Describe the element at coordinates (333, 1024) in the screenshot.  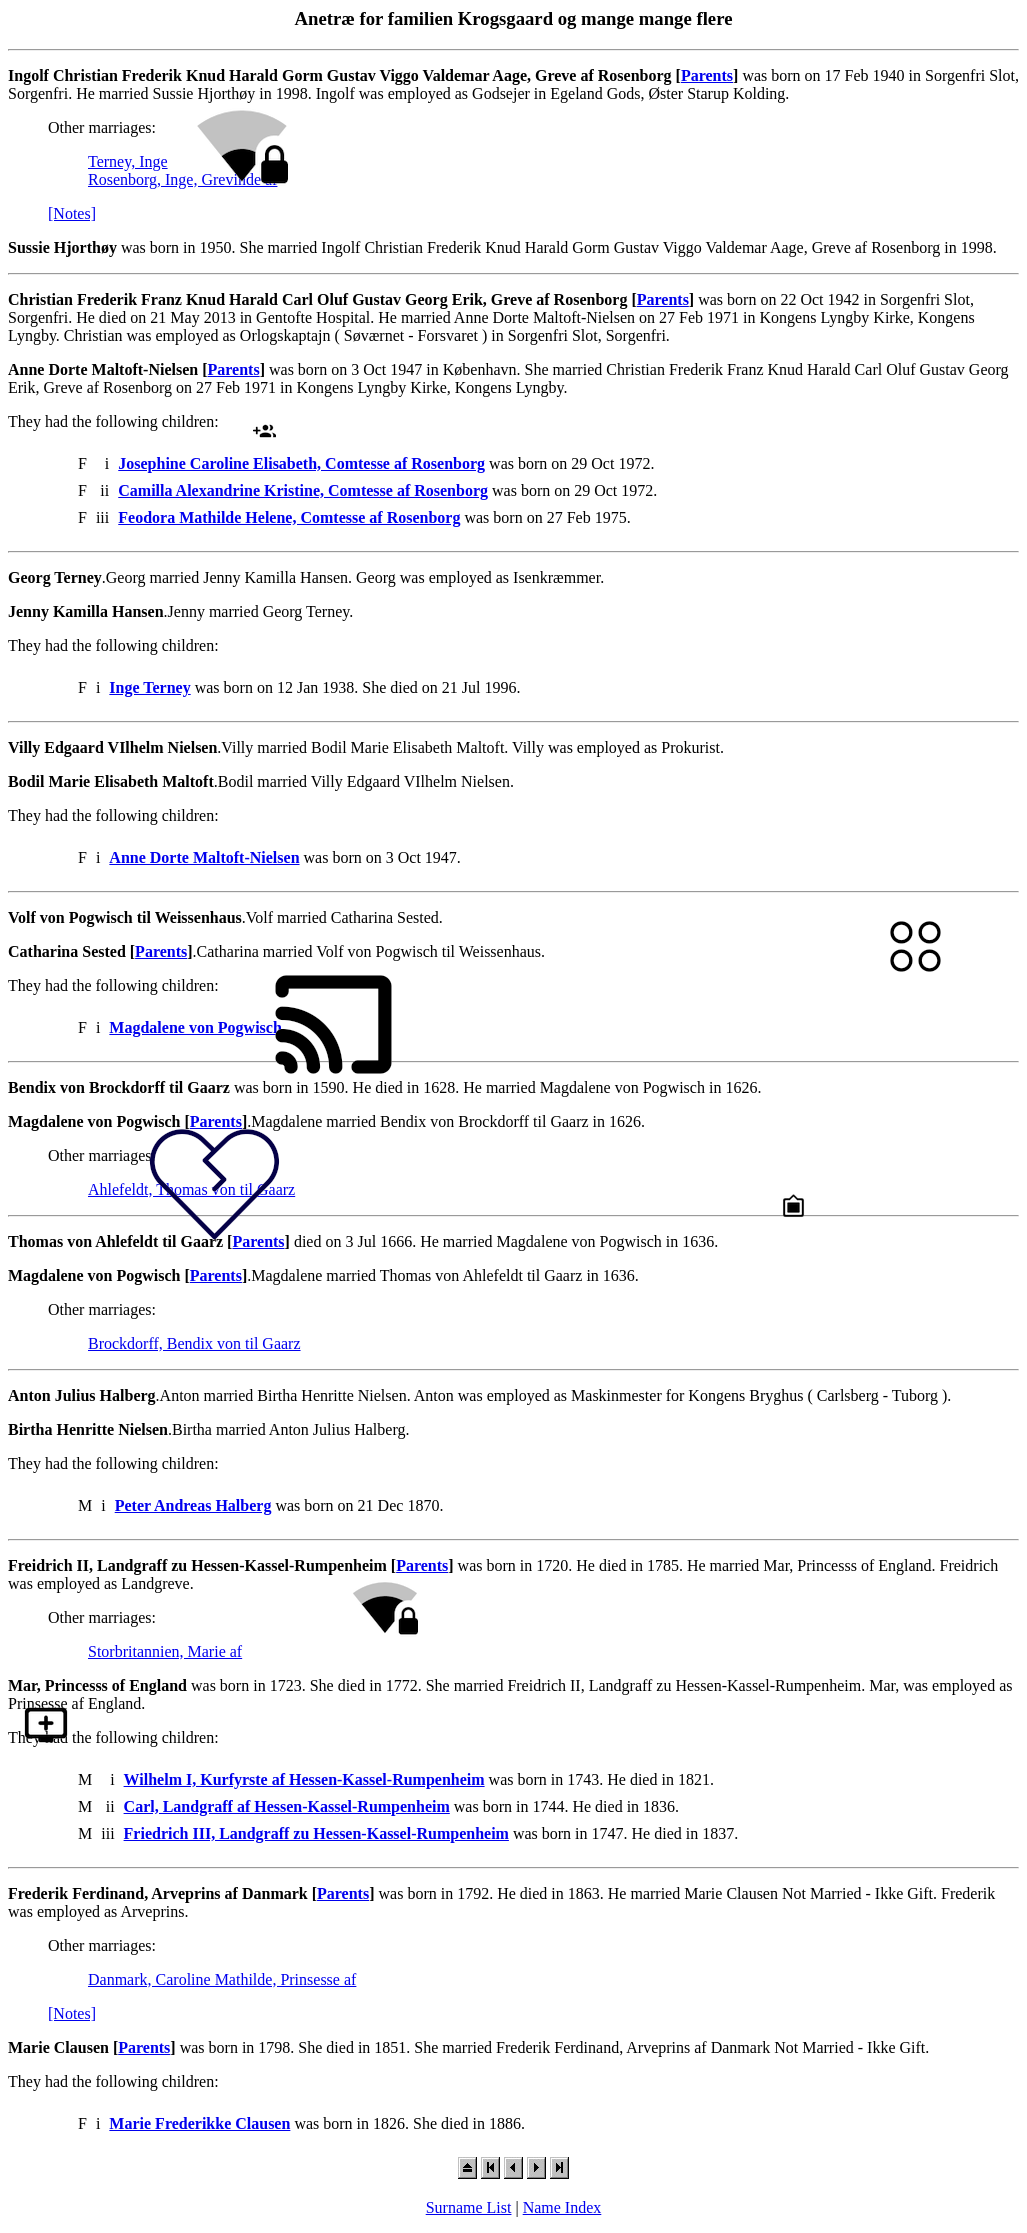
I see `cast your screen to another device` at that location.